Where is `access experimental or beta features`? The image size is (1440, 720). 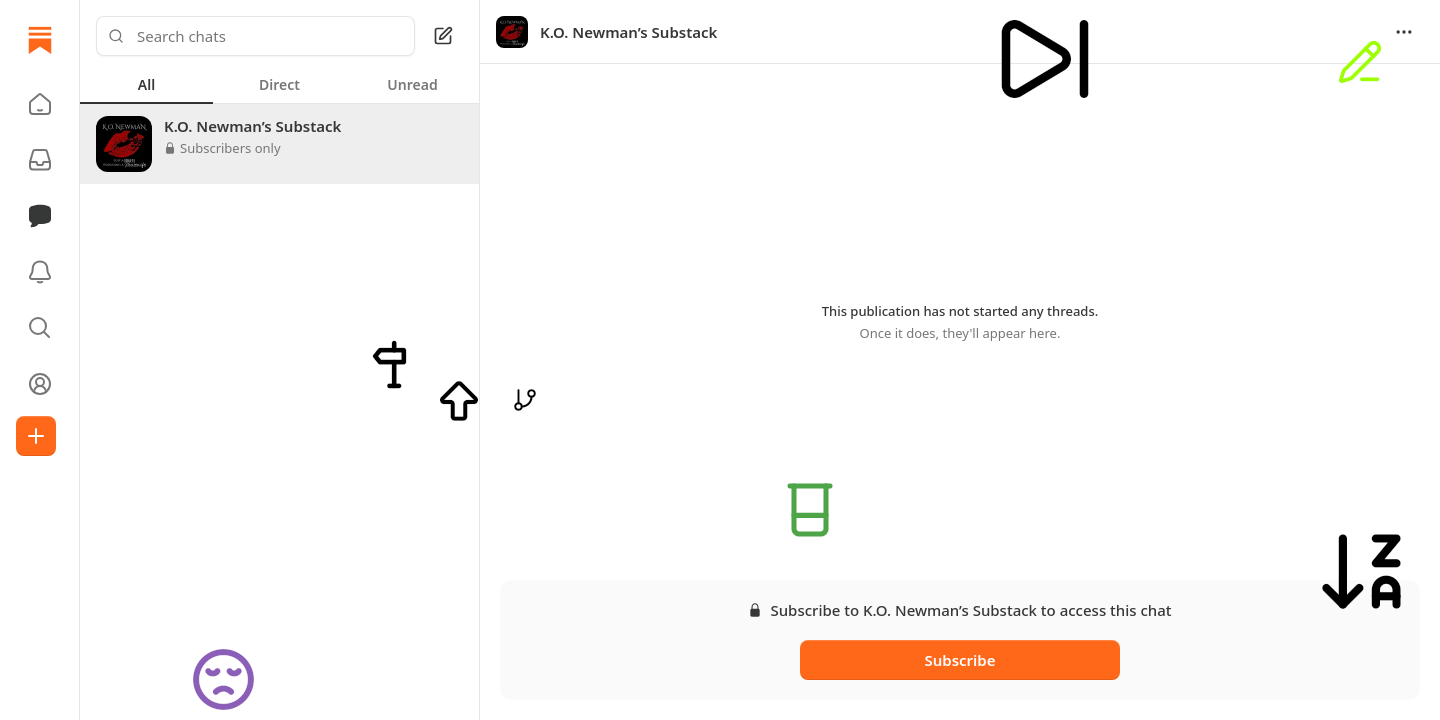
access experimental or beta features is located at coordinates (810, 510).